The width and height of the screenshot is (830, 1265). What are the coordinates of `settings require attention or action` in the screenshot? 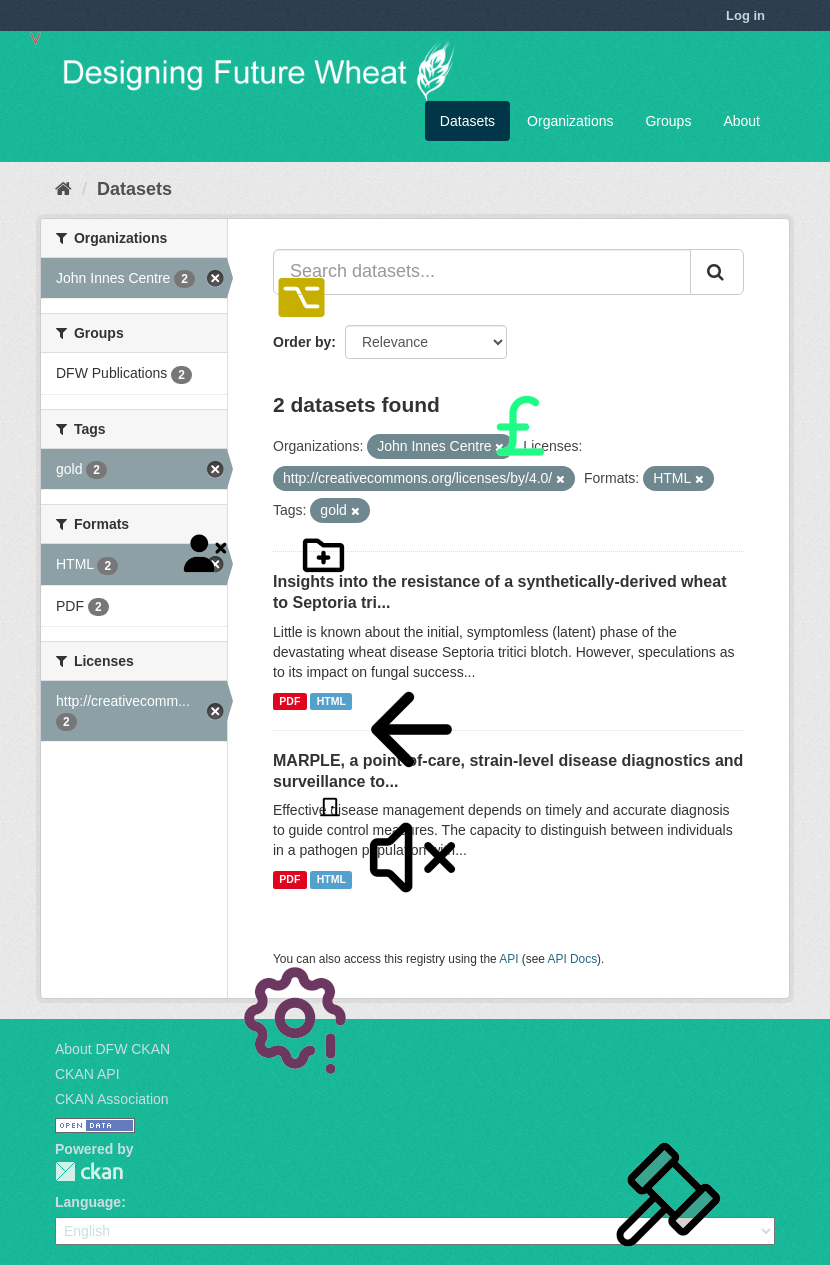 It's located at (295, 1018).